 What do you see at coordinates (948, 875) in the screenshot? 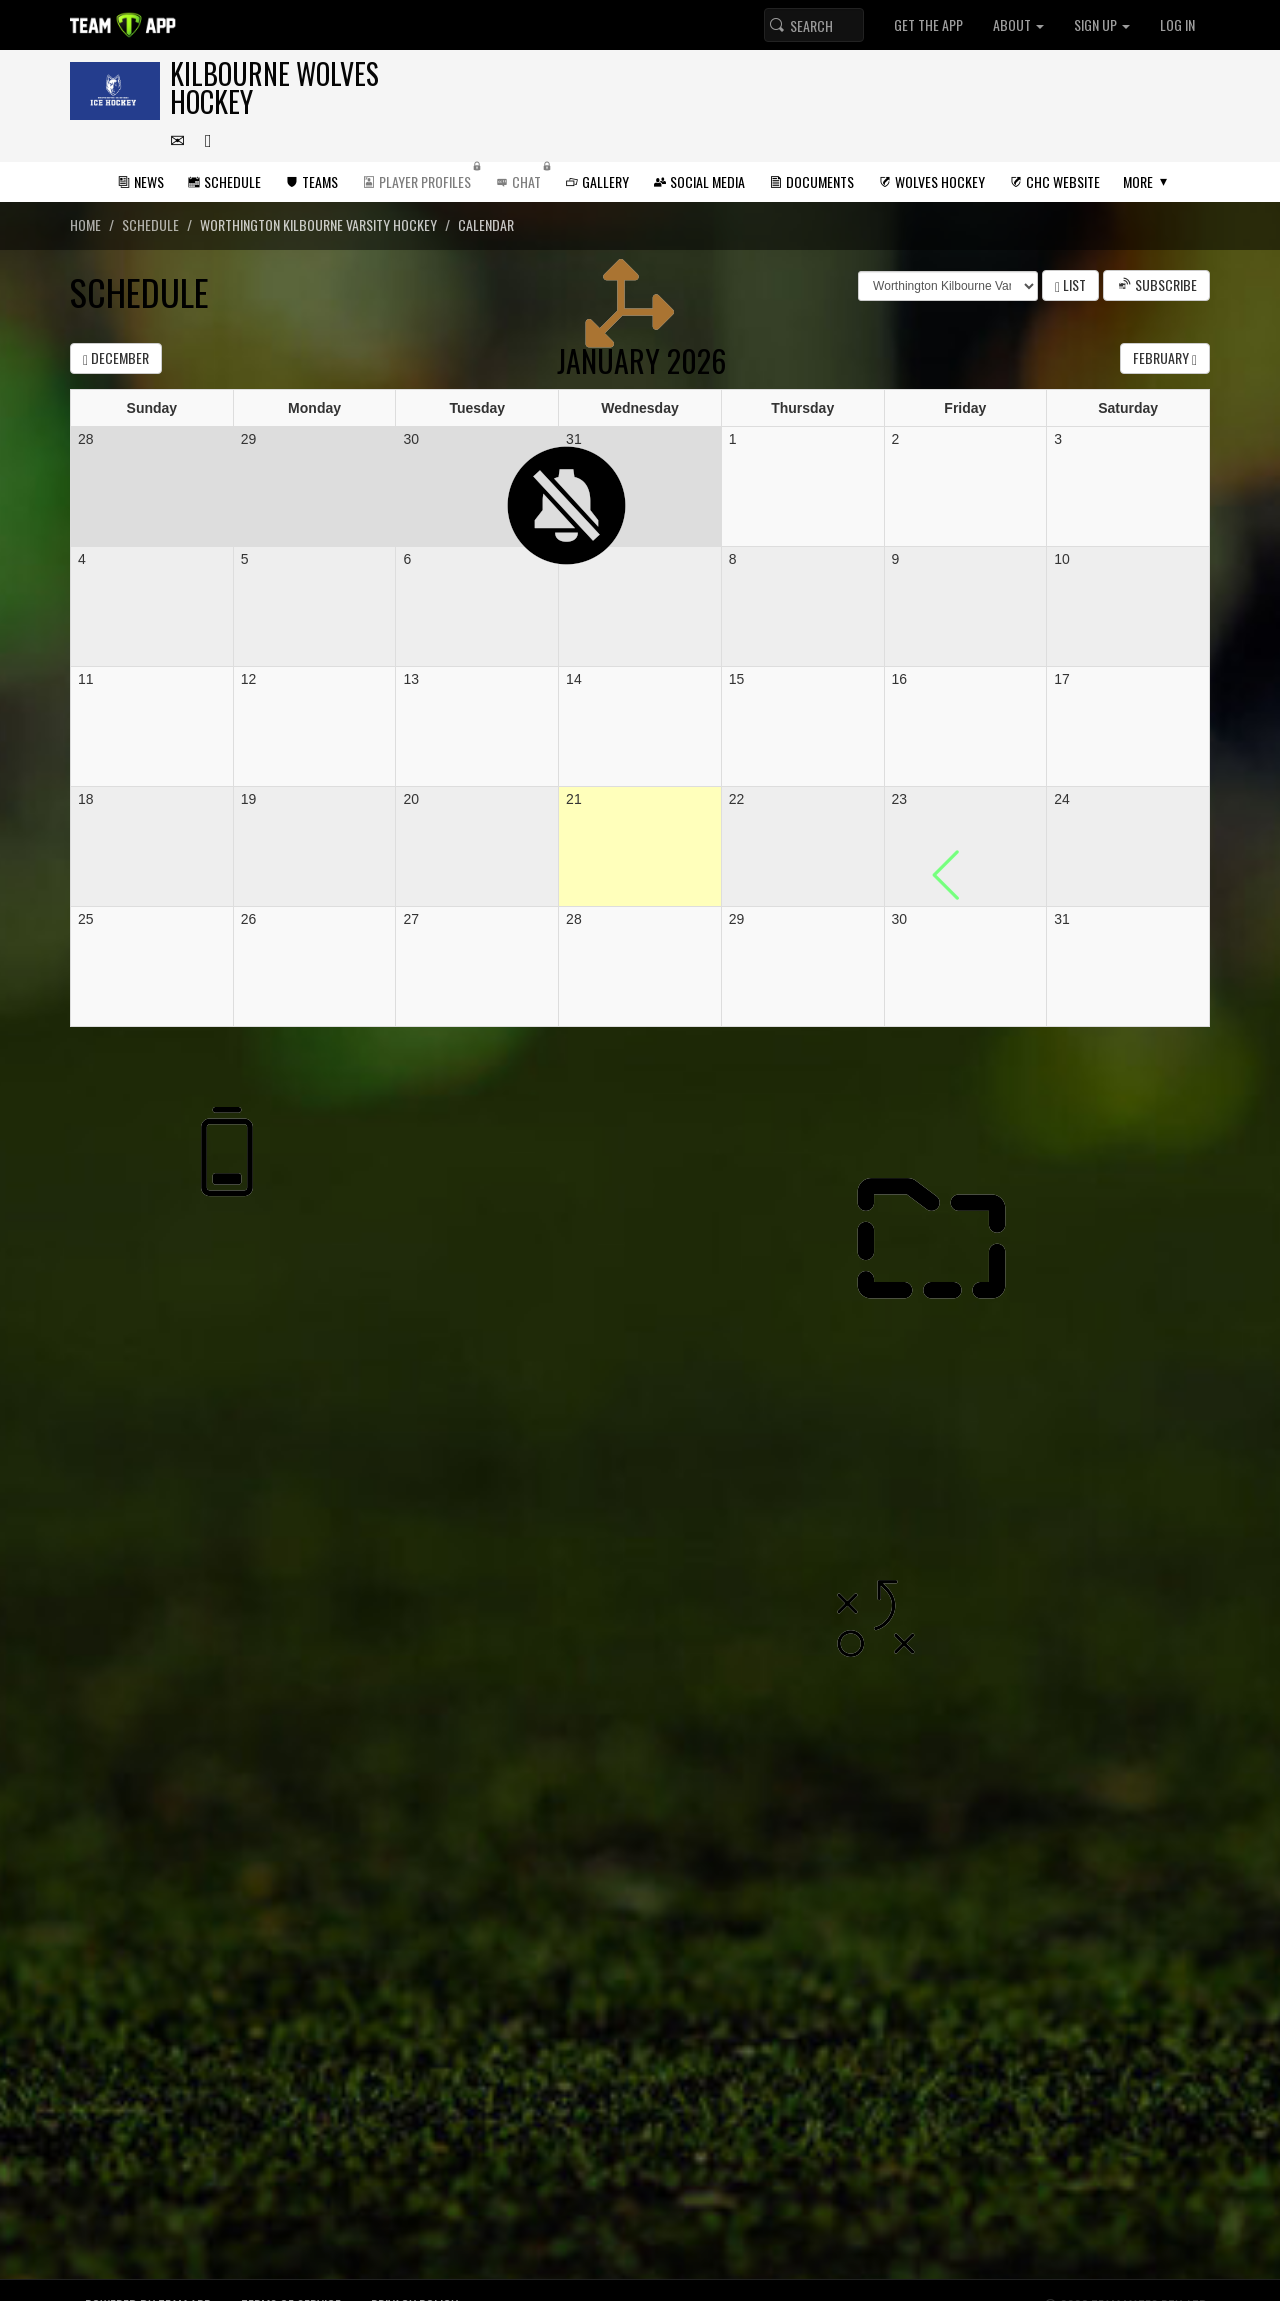
I see `go back to the previous screen` at bounding box center [948, 875].